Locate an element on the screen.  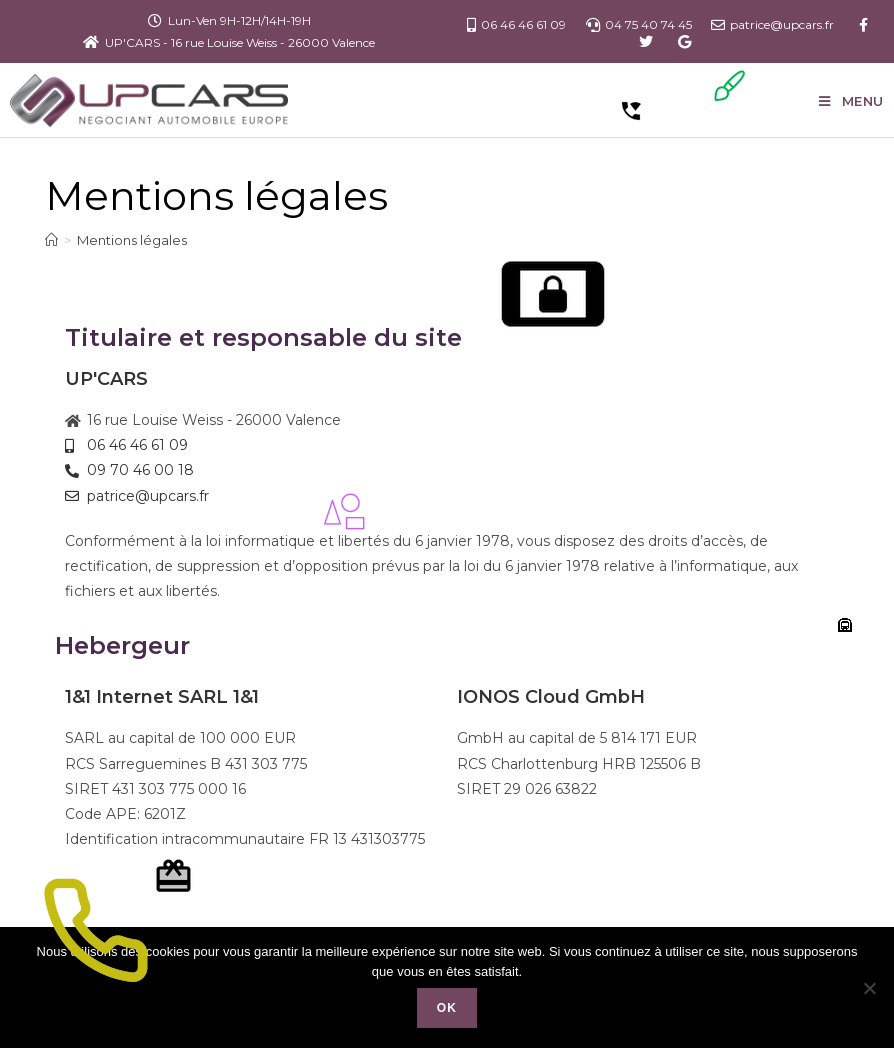
make a phone call is located at coordinates (95, 930).